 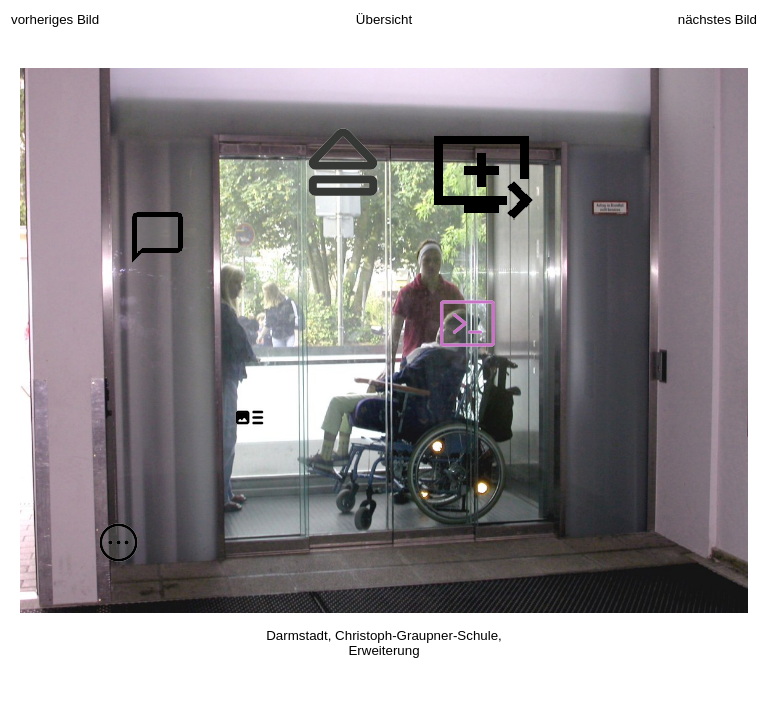 What do you see at coordinates (157, 237) in the screenshot?
I see `open chat or messaging` at bounding box center [157, 237].